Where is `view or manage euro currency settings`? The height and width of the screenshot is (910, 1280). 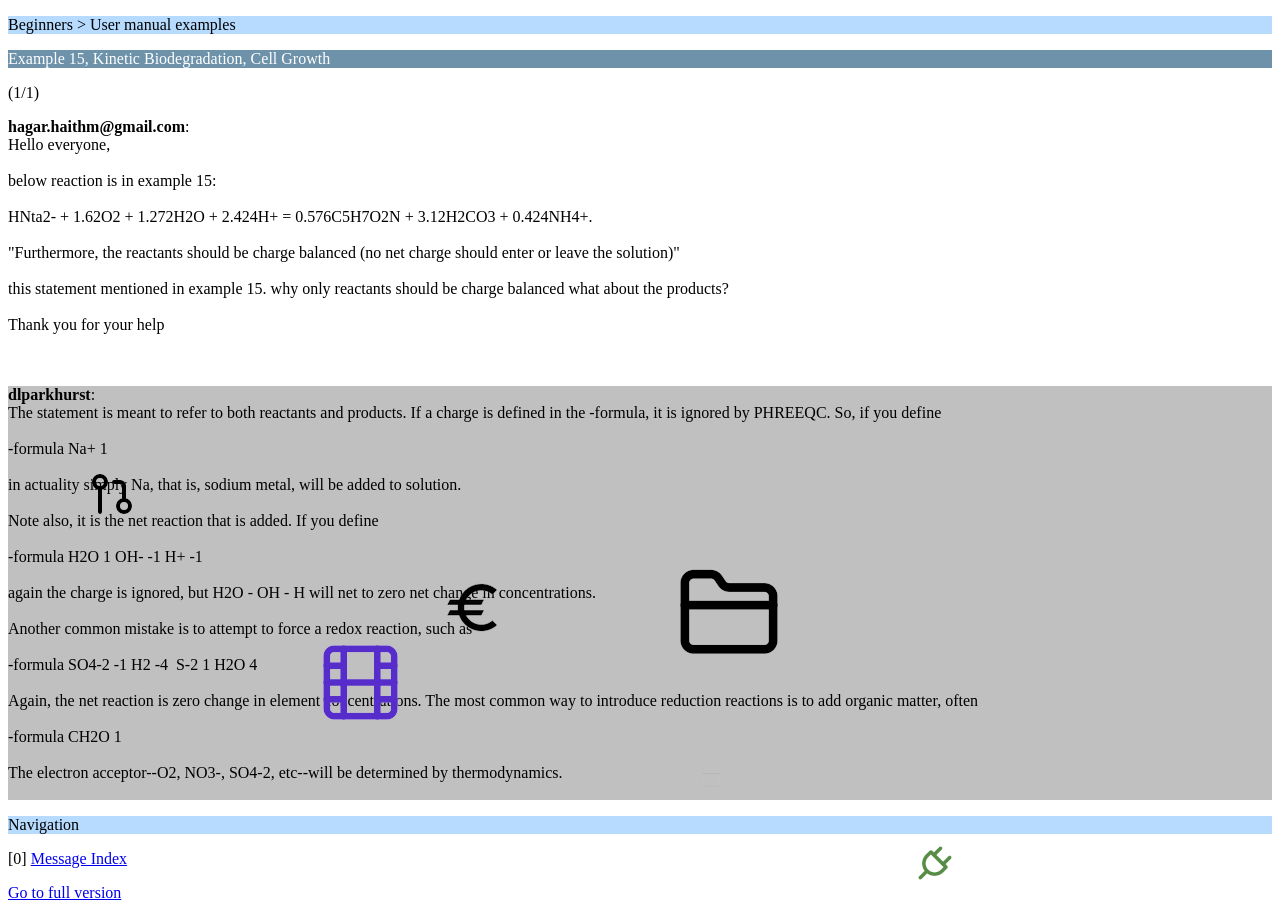
view or manage euro currency settings is located at coordinates (473, 607).